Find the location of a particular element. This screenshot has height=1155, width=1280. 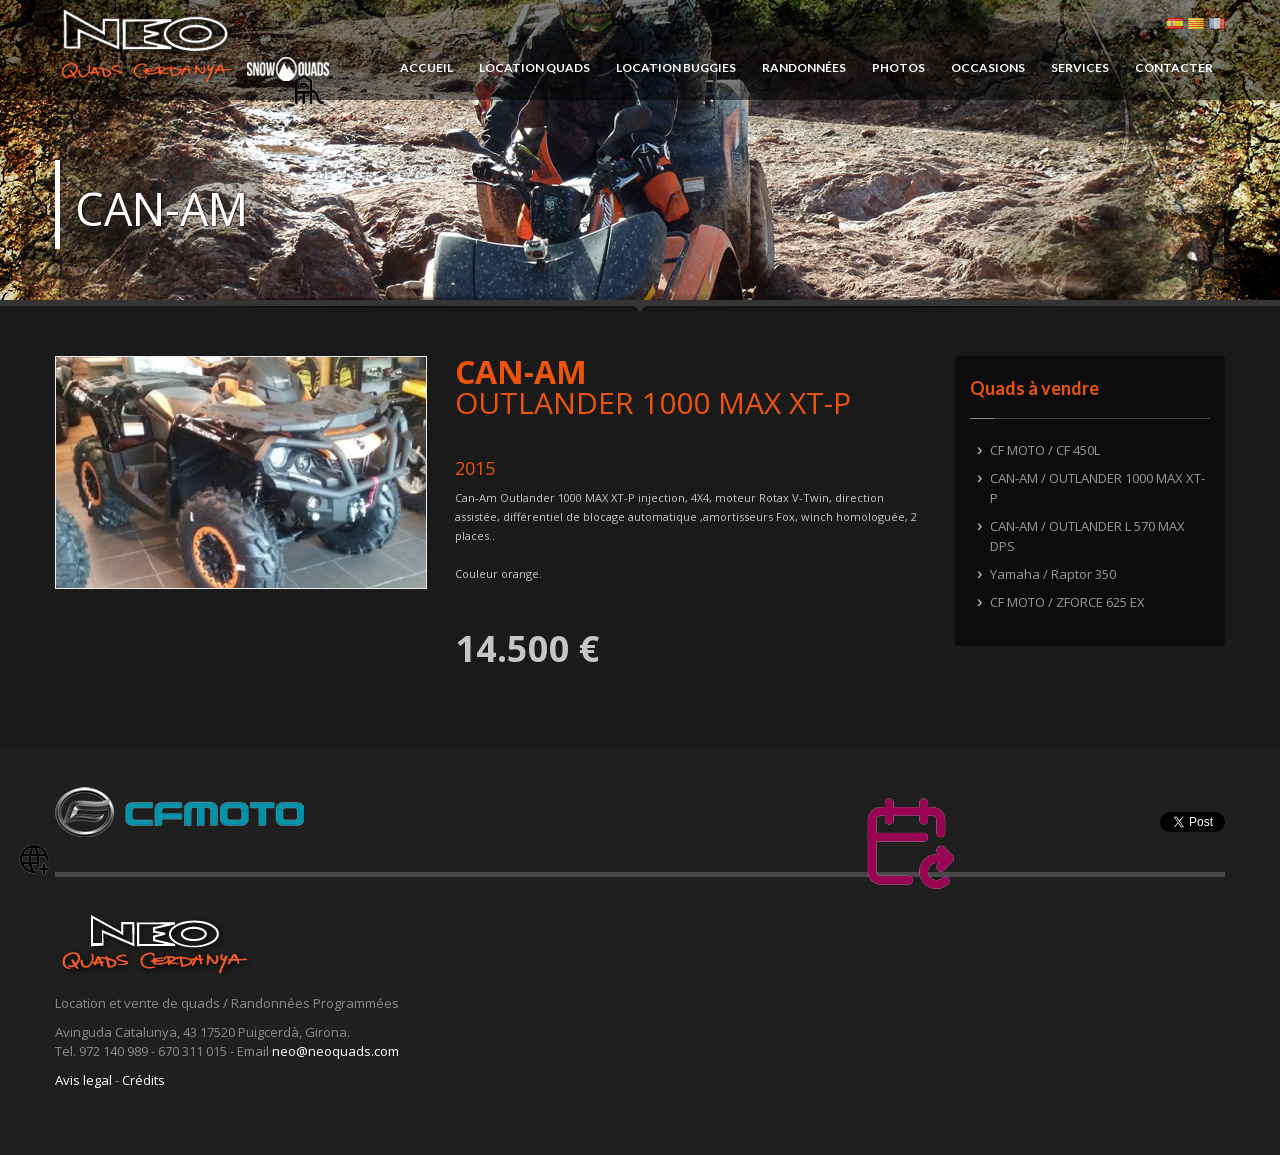

add a new language or region is located at coordinates (34, 859).